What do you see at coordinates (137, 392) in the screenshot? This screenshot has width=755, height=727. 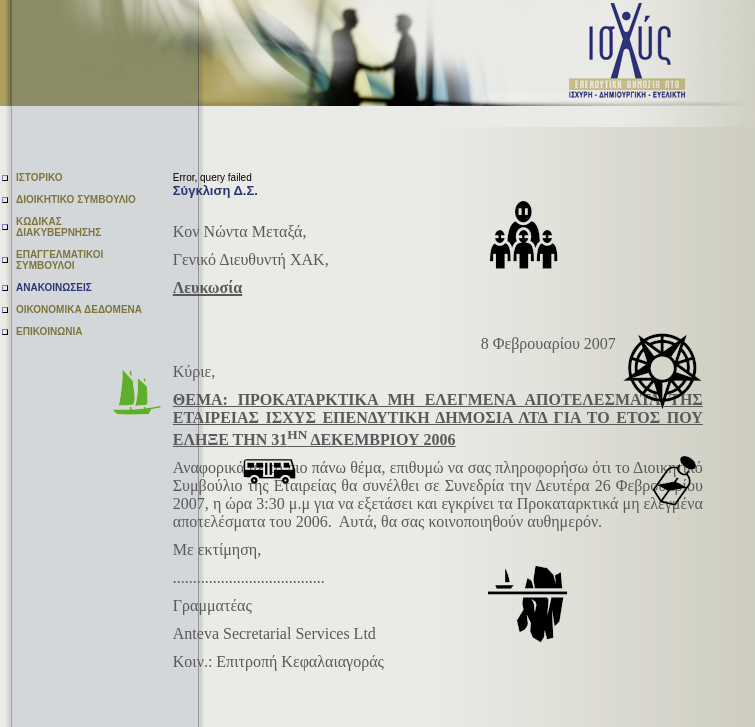 I see `select a sailing boat or nautical vessel` at bounding box center [137, 392].